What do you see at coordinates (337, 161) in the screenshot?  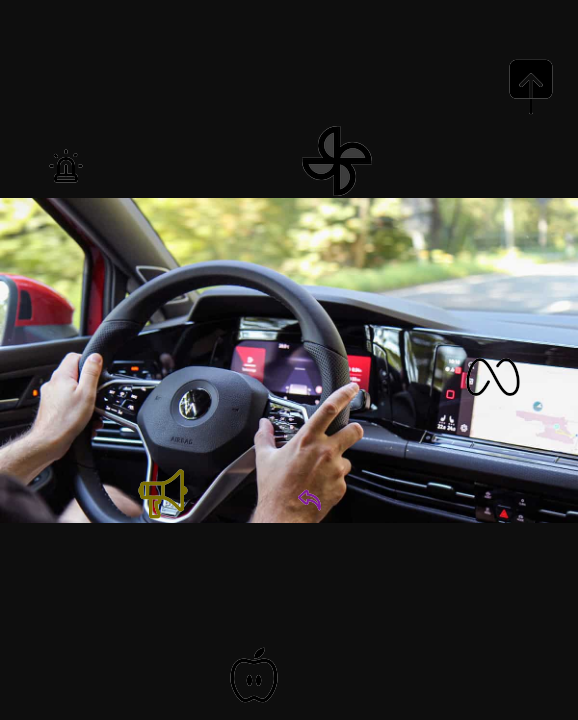 I see `access toys or games section` at bounding box center [337, 161].